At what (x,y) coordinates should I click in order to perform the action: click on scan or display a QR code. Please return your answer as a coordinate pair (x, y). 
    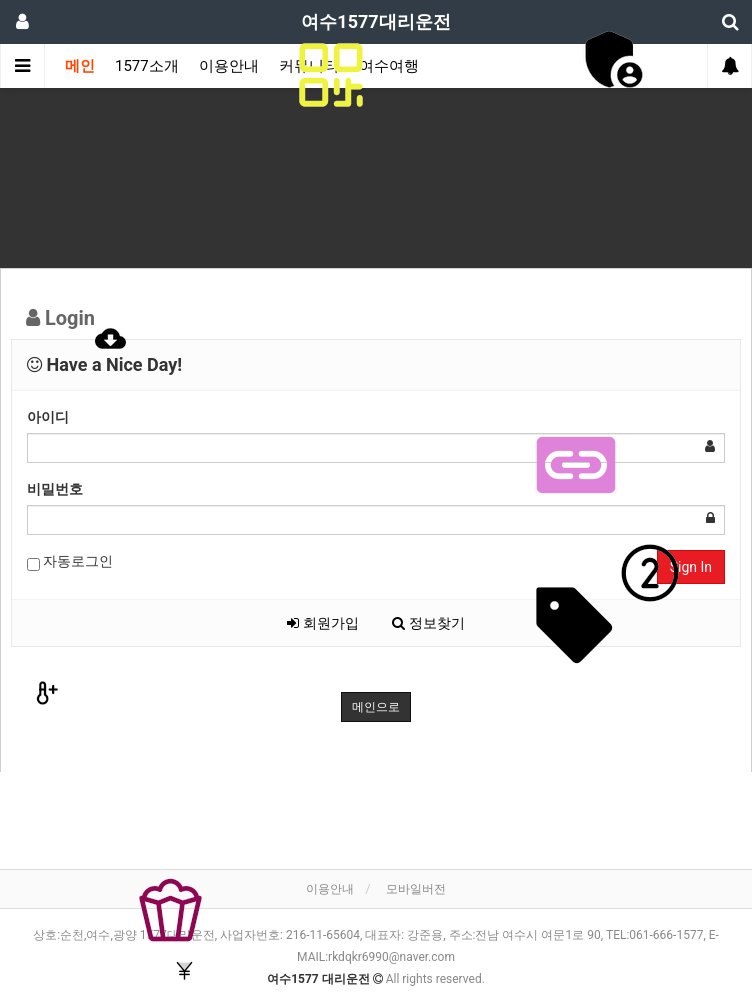
    Looking at the image, I should click on (331, 75).